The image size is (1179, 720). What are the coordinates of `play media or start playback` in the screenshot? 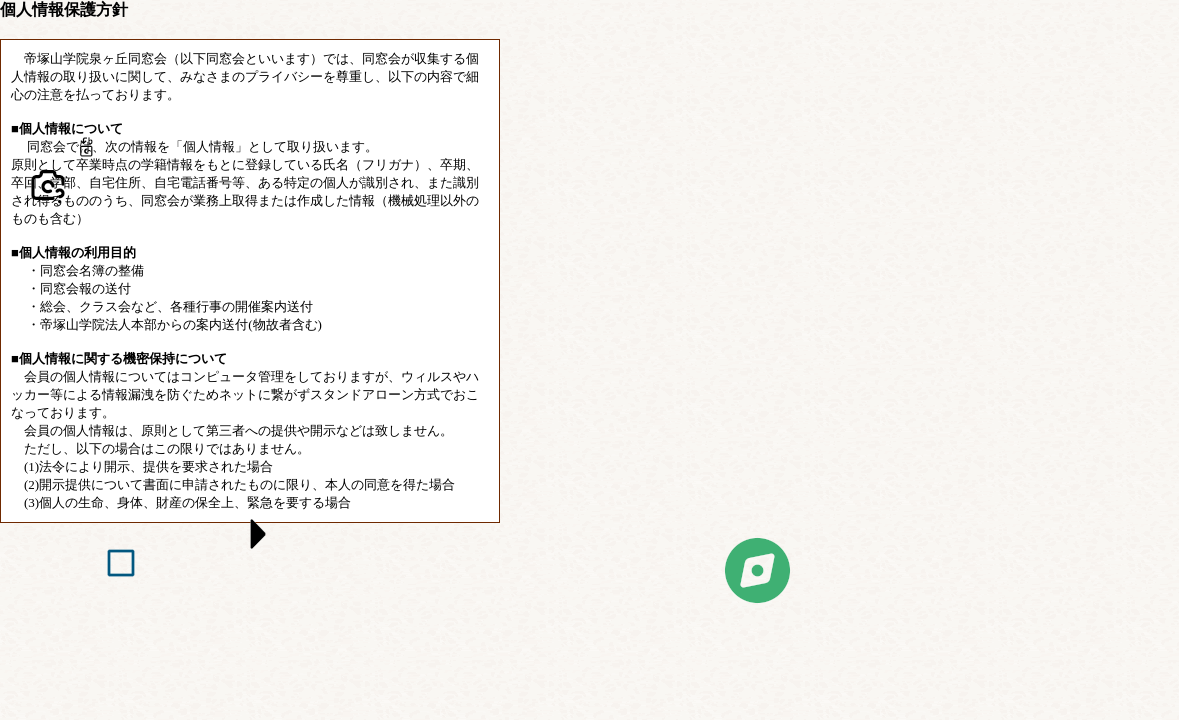 It's located at (258, 534).